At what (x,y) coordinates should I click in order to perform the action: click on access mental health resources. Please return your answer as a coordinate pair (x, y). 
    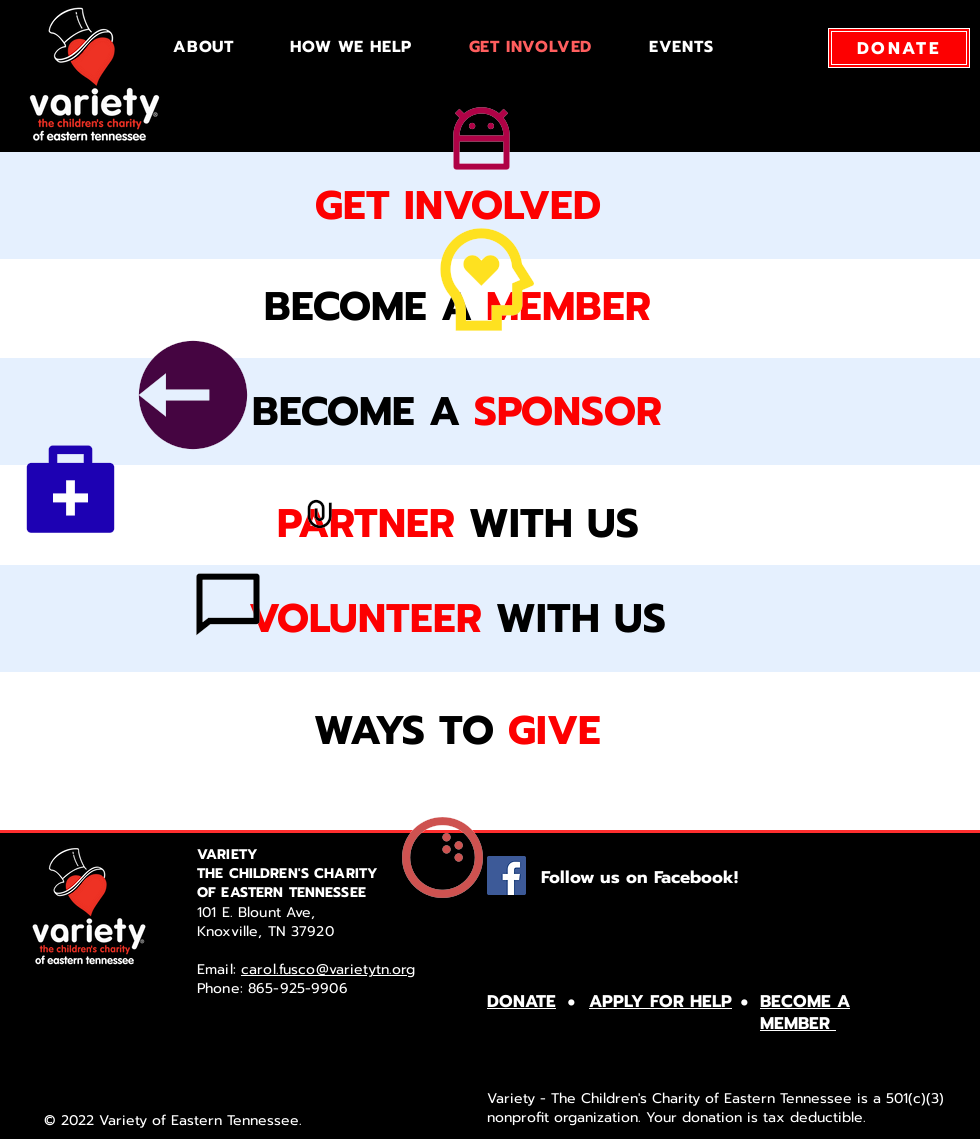
    Looking at the image, I should click on (486, 279).